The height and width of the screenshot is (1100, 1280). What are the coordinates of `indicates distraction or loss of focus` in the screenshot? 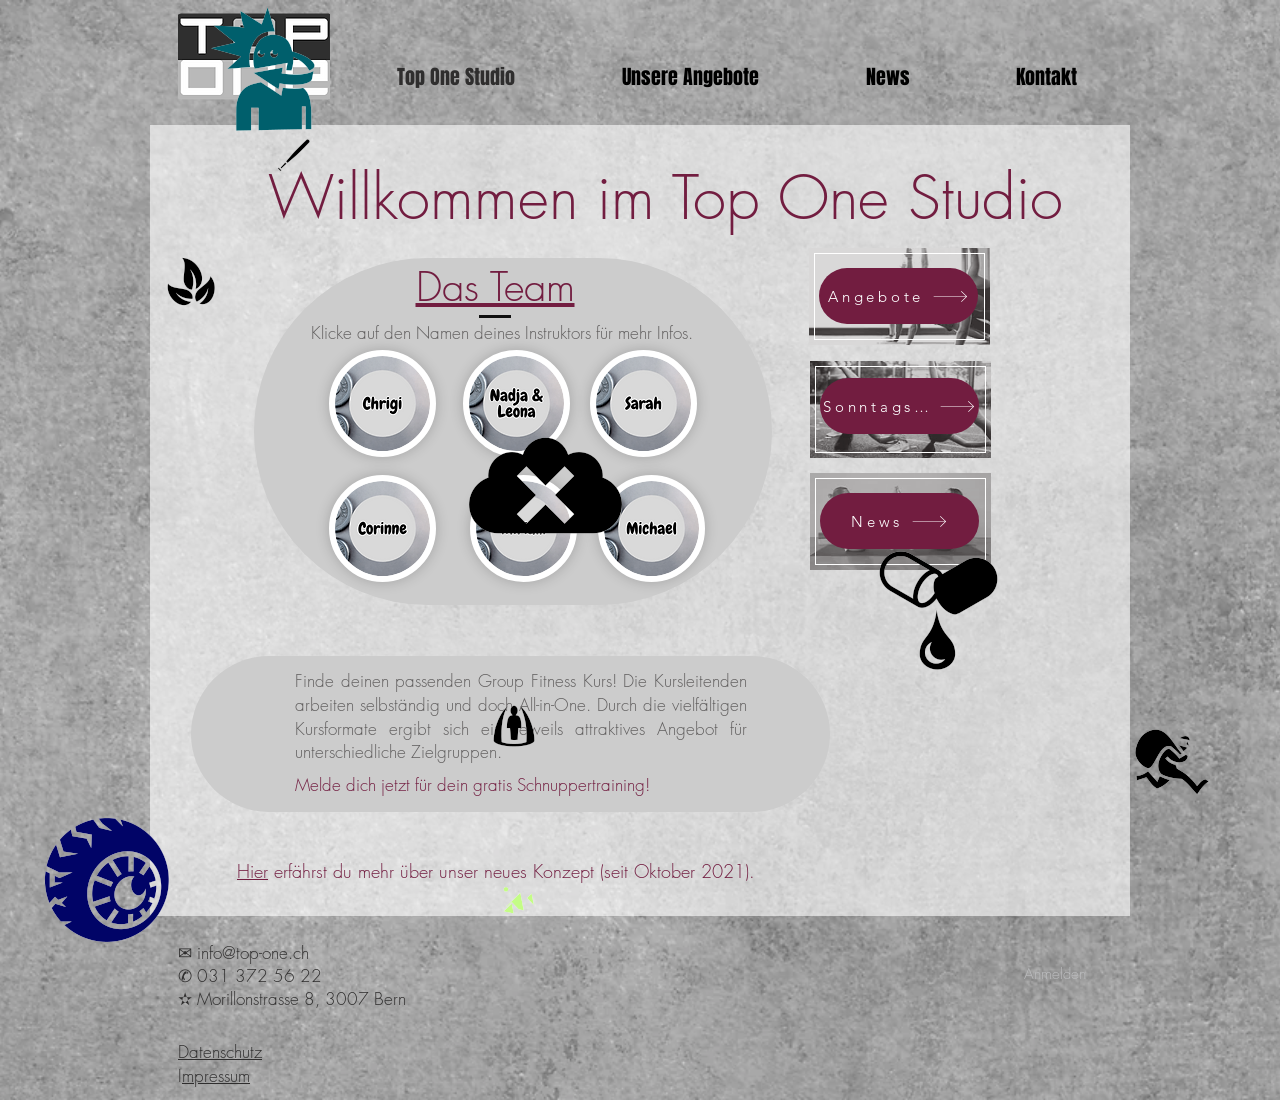 It's located at (263, 69).